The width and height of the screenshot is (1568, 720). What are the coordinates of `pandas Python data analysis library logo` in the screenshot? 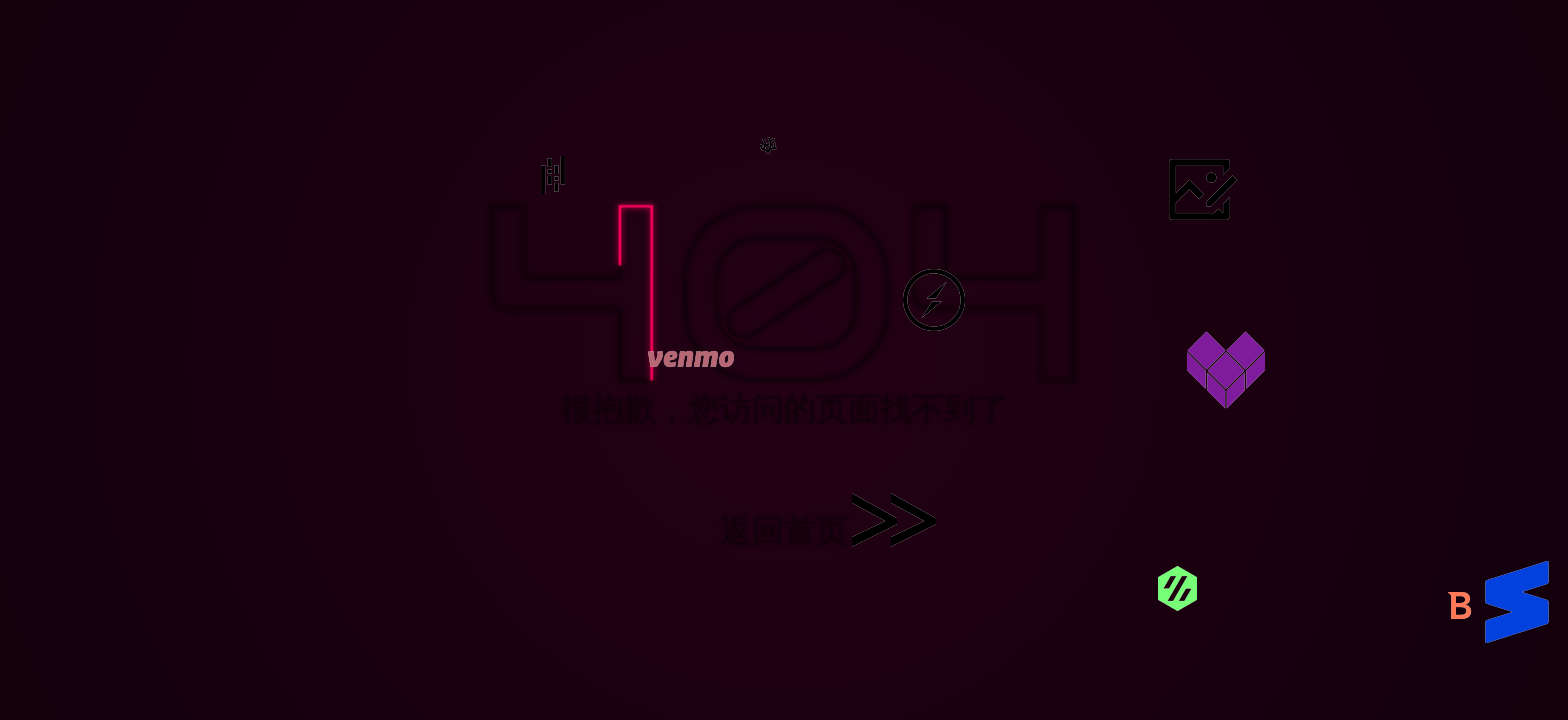 It's located at (553, 175).